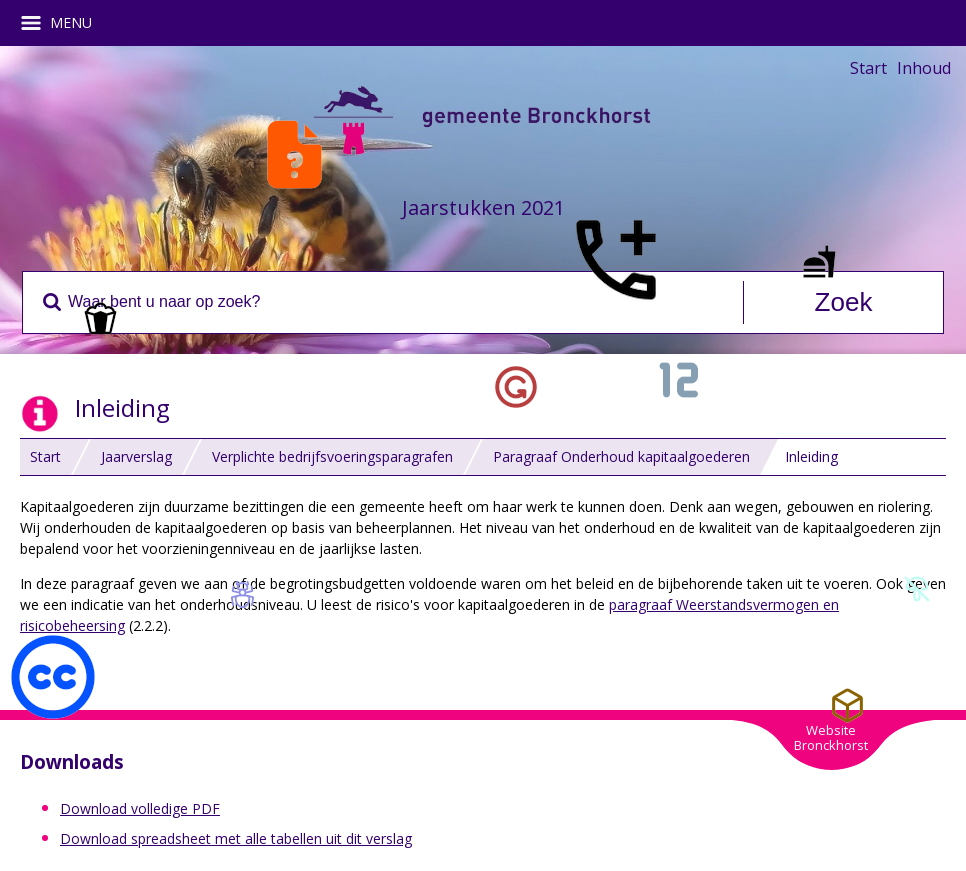  What do you see at coordinates (677, 380) in the screenshot?
I see `indicates item count or quantity of 12` at bounding box center [677, 380].